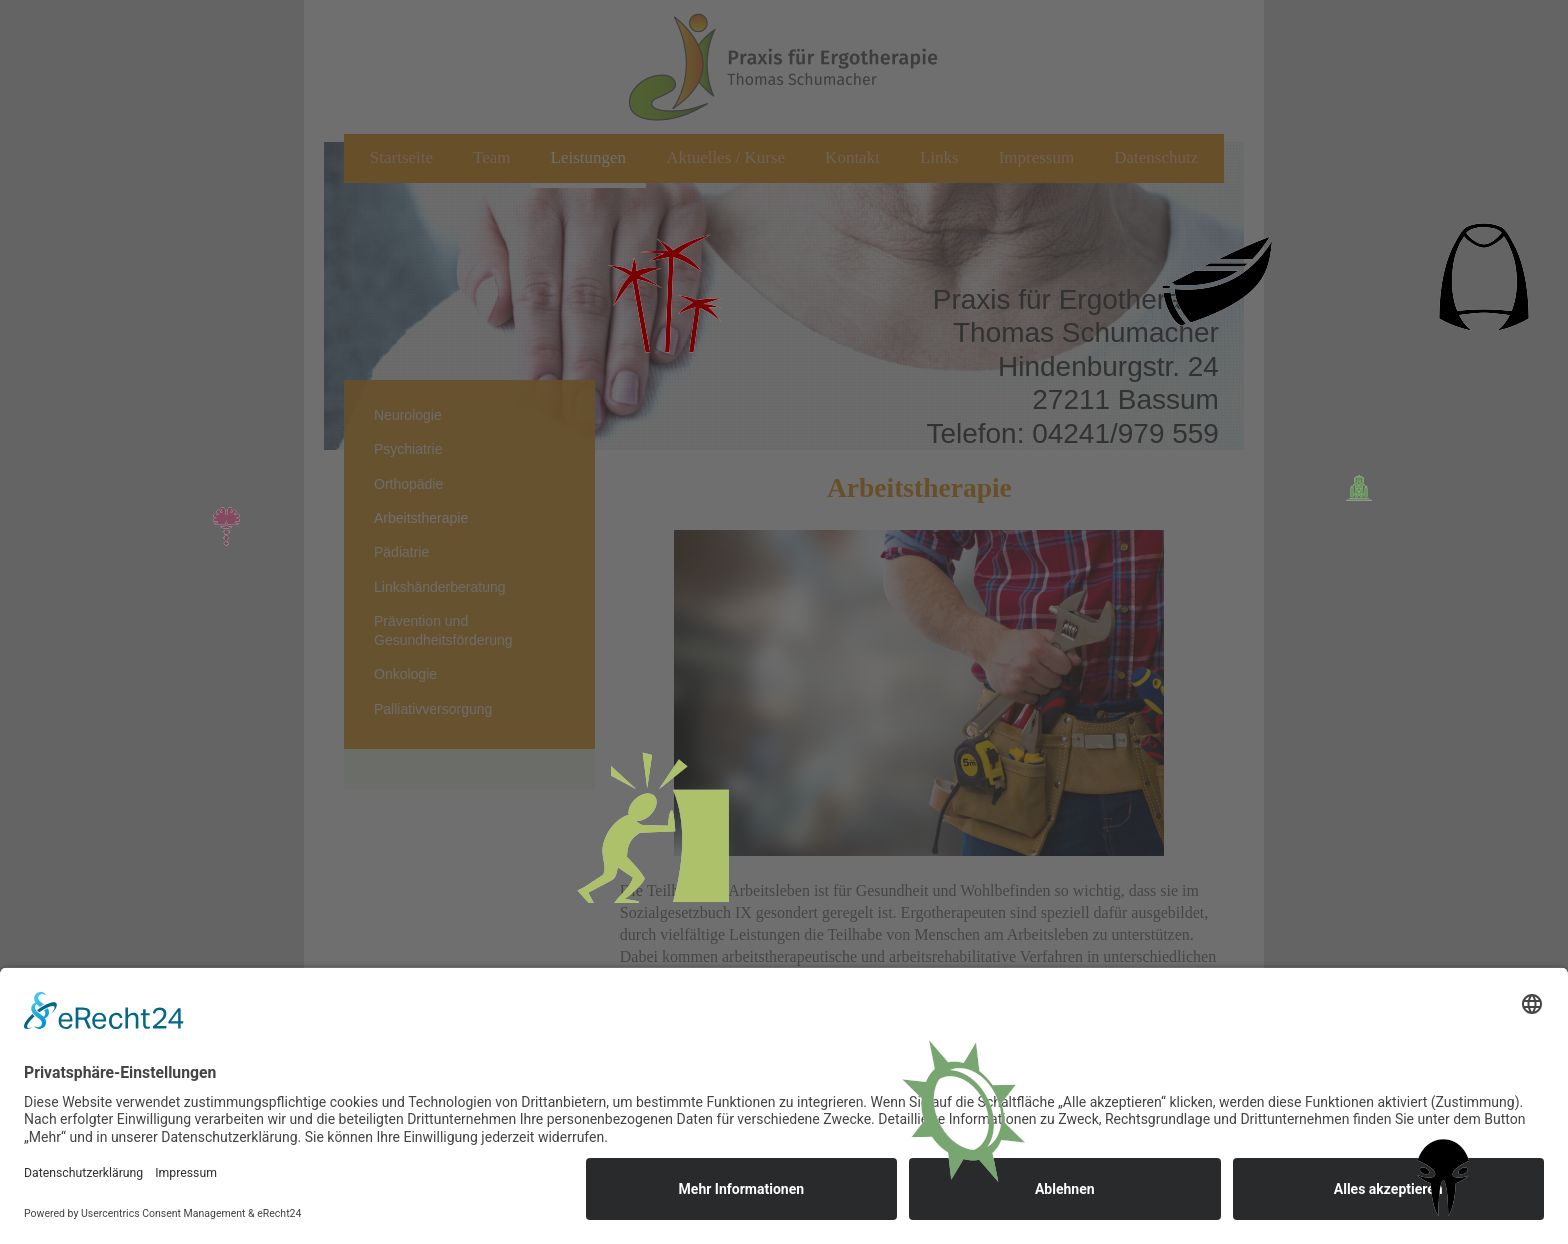 The height and width of the screenshot is (1244, 1568). I want to click on alien or extraterrestrial enemy indicator, so click(1443, 1178).